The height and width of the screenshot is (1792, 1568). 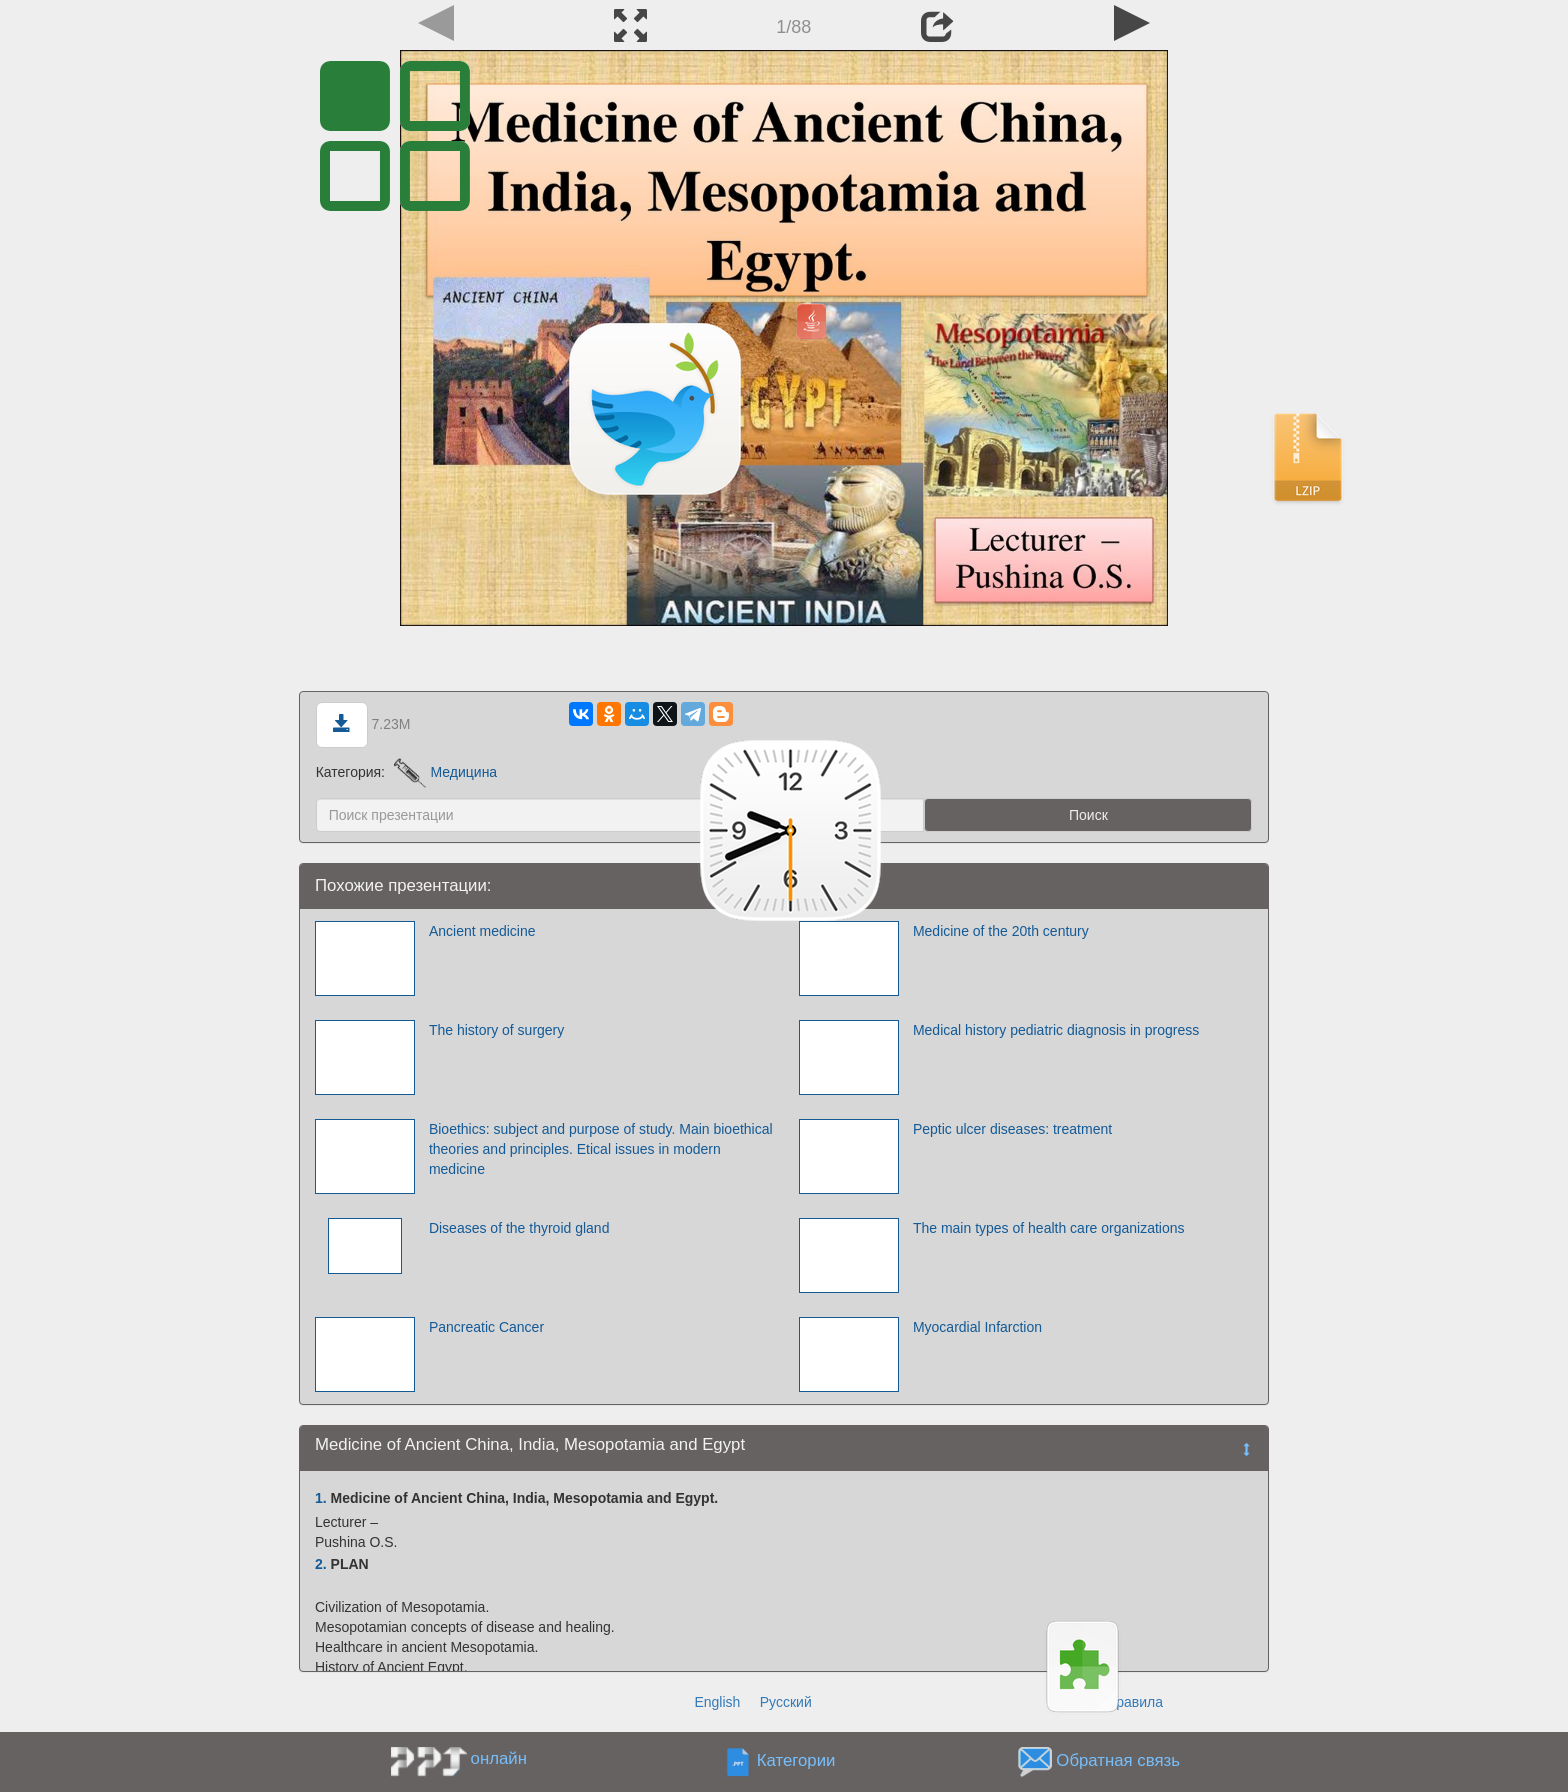 What do you see at coordinates (790, 830) in the screenshot?
I see `open the clock app` at bounding box center [790, 830].